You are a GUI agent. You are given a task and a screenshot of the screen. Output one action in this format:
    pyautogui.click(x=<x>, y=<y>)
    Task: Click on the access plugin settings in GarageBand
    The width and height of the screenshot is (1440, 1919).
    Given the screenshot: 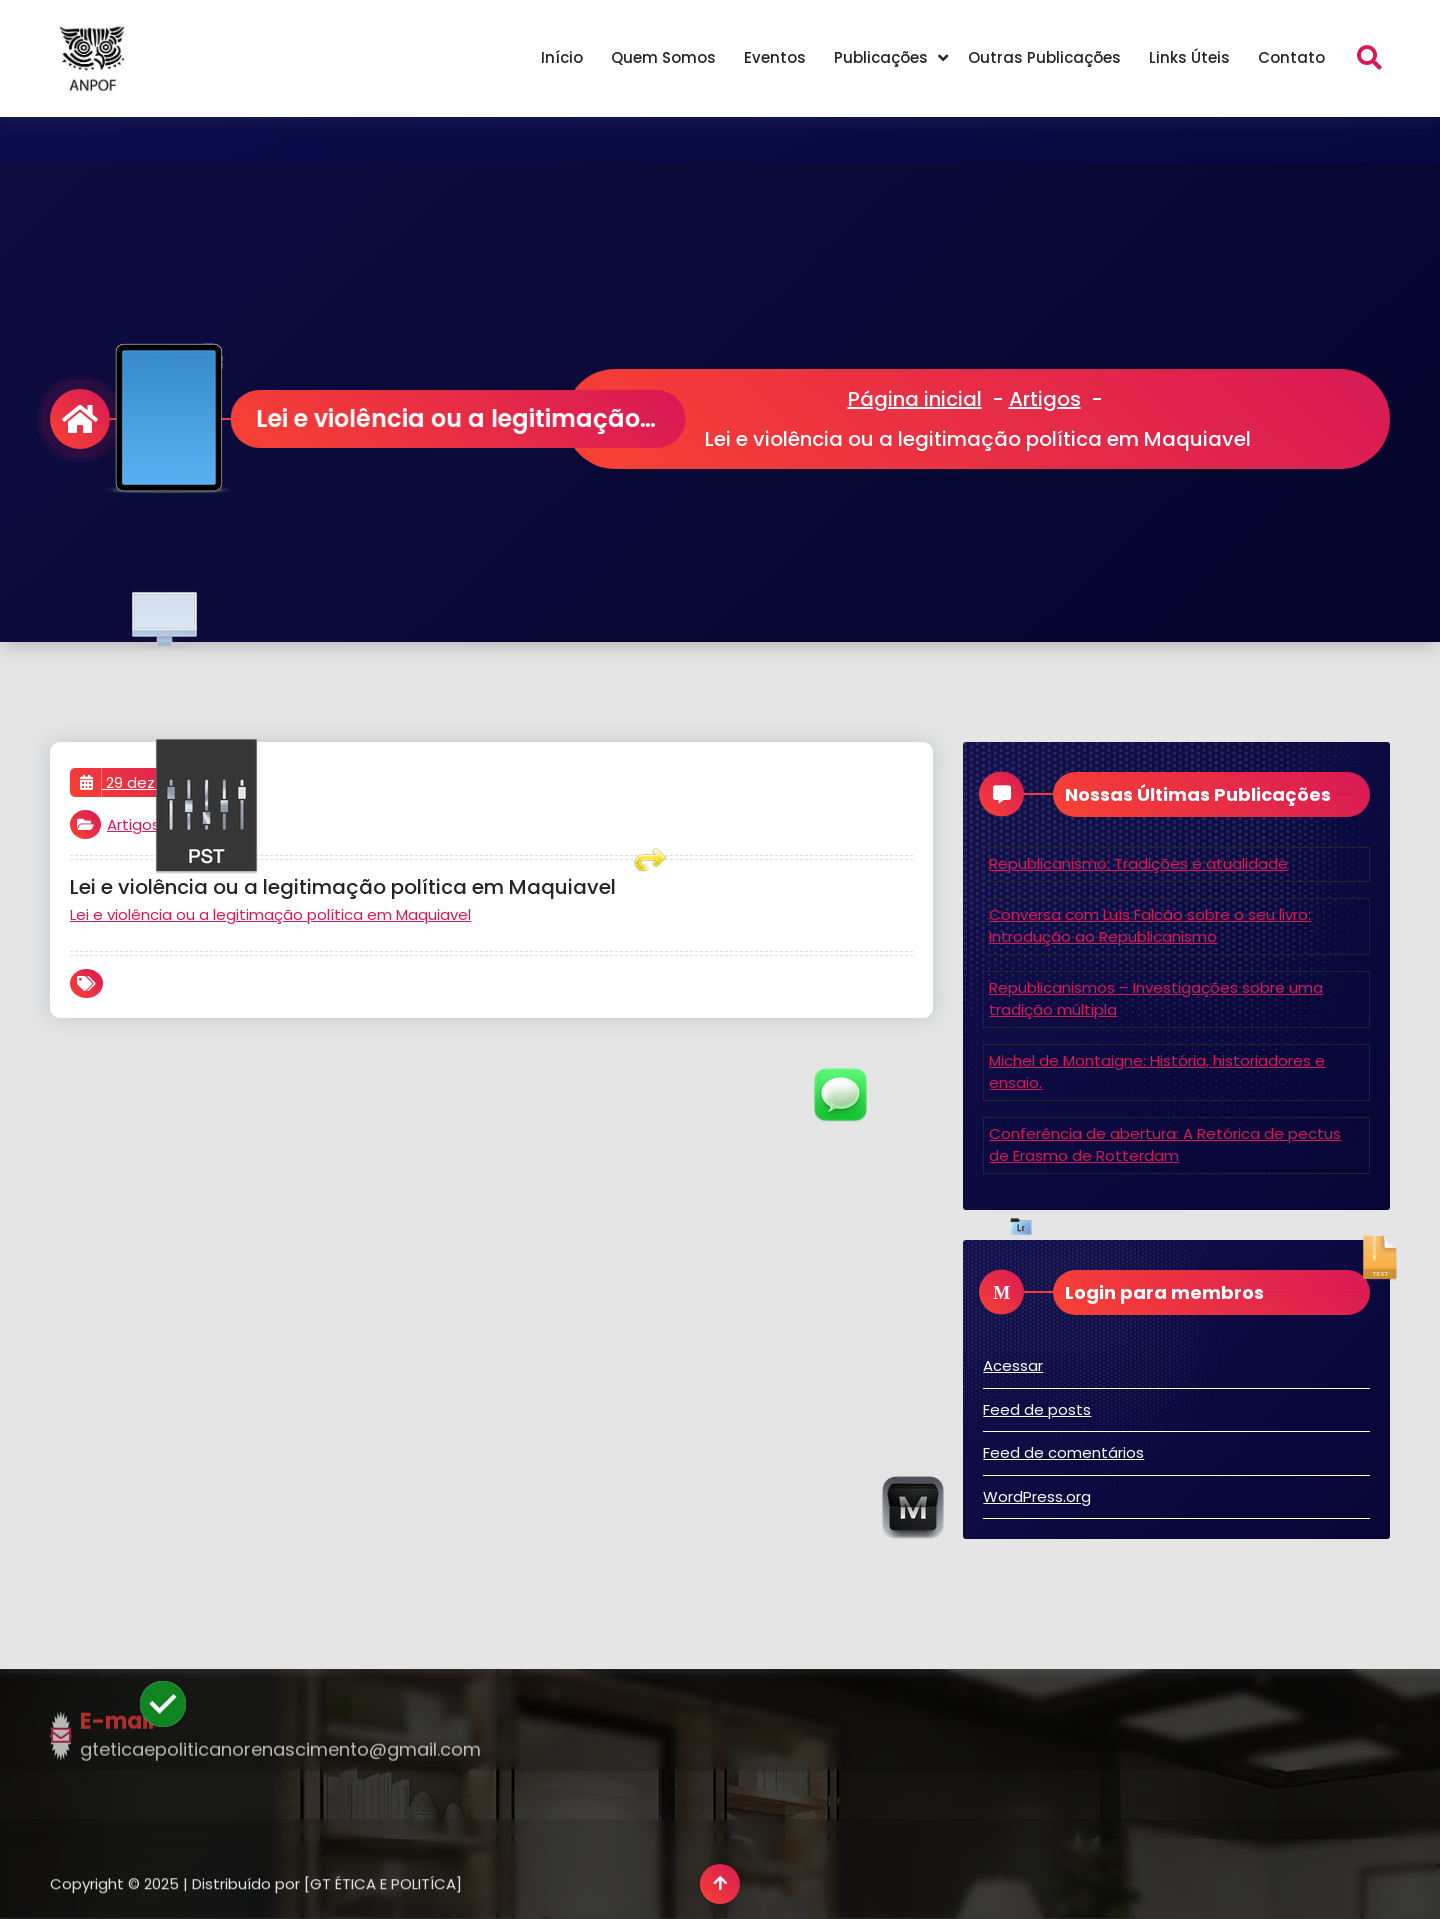 What is the action you would take?
    pyautogui.click(x=206, y=808)
    